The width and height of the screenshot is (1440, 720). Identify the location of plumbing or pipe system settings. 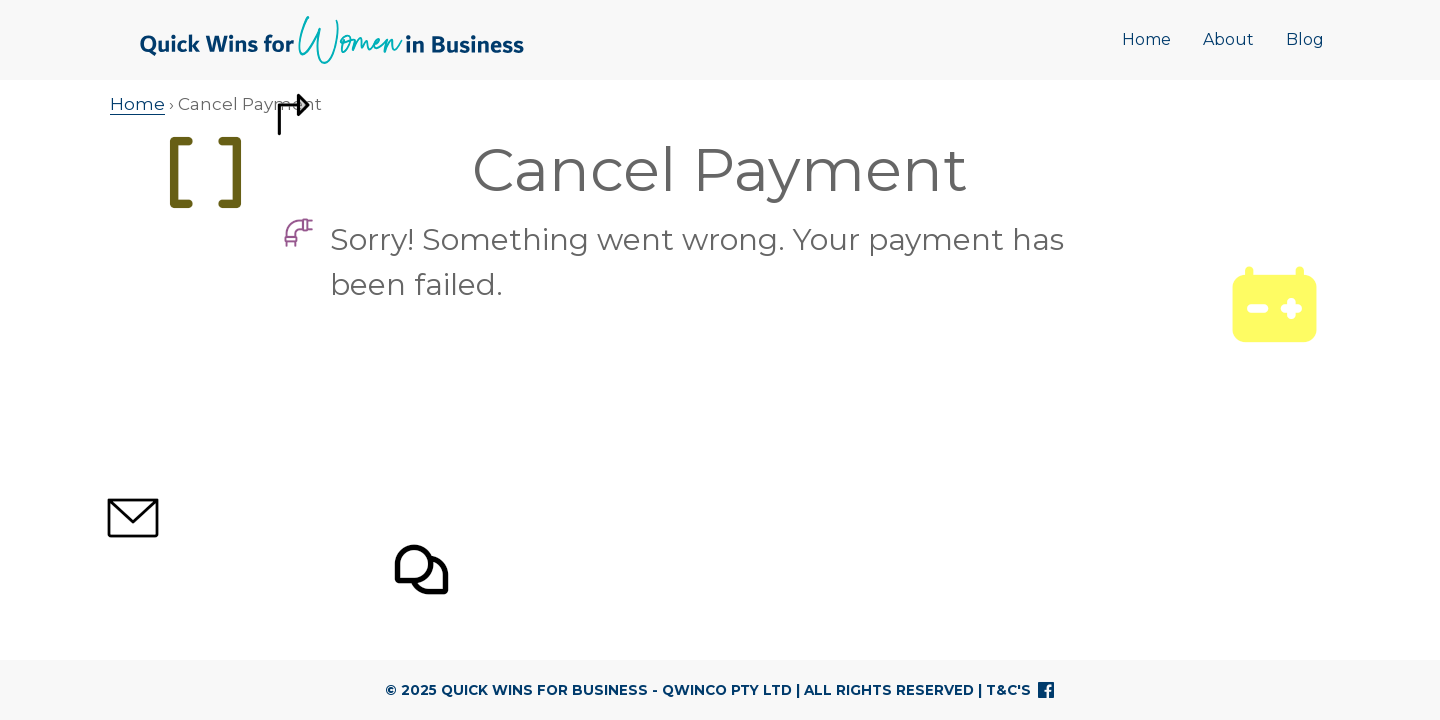
(297, 231).